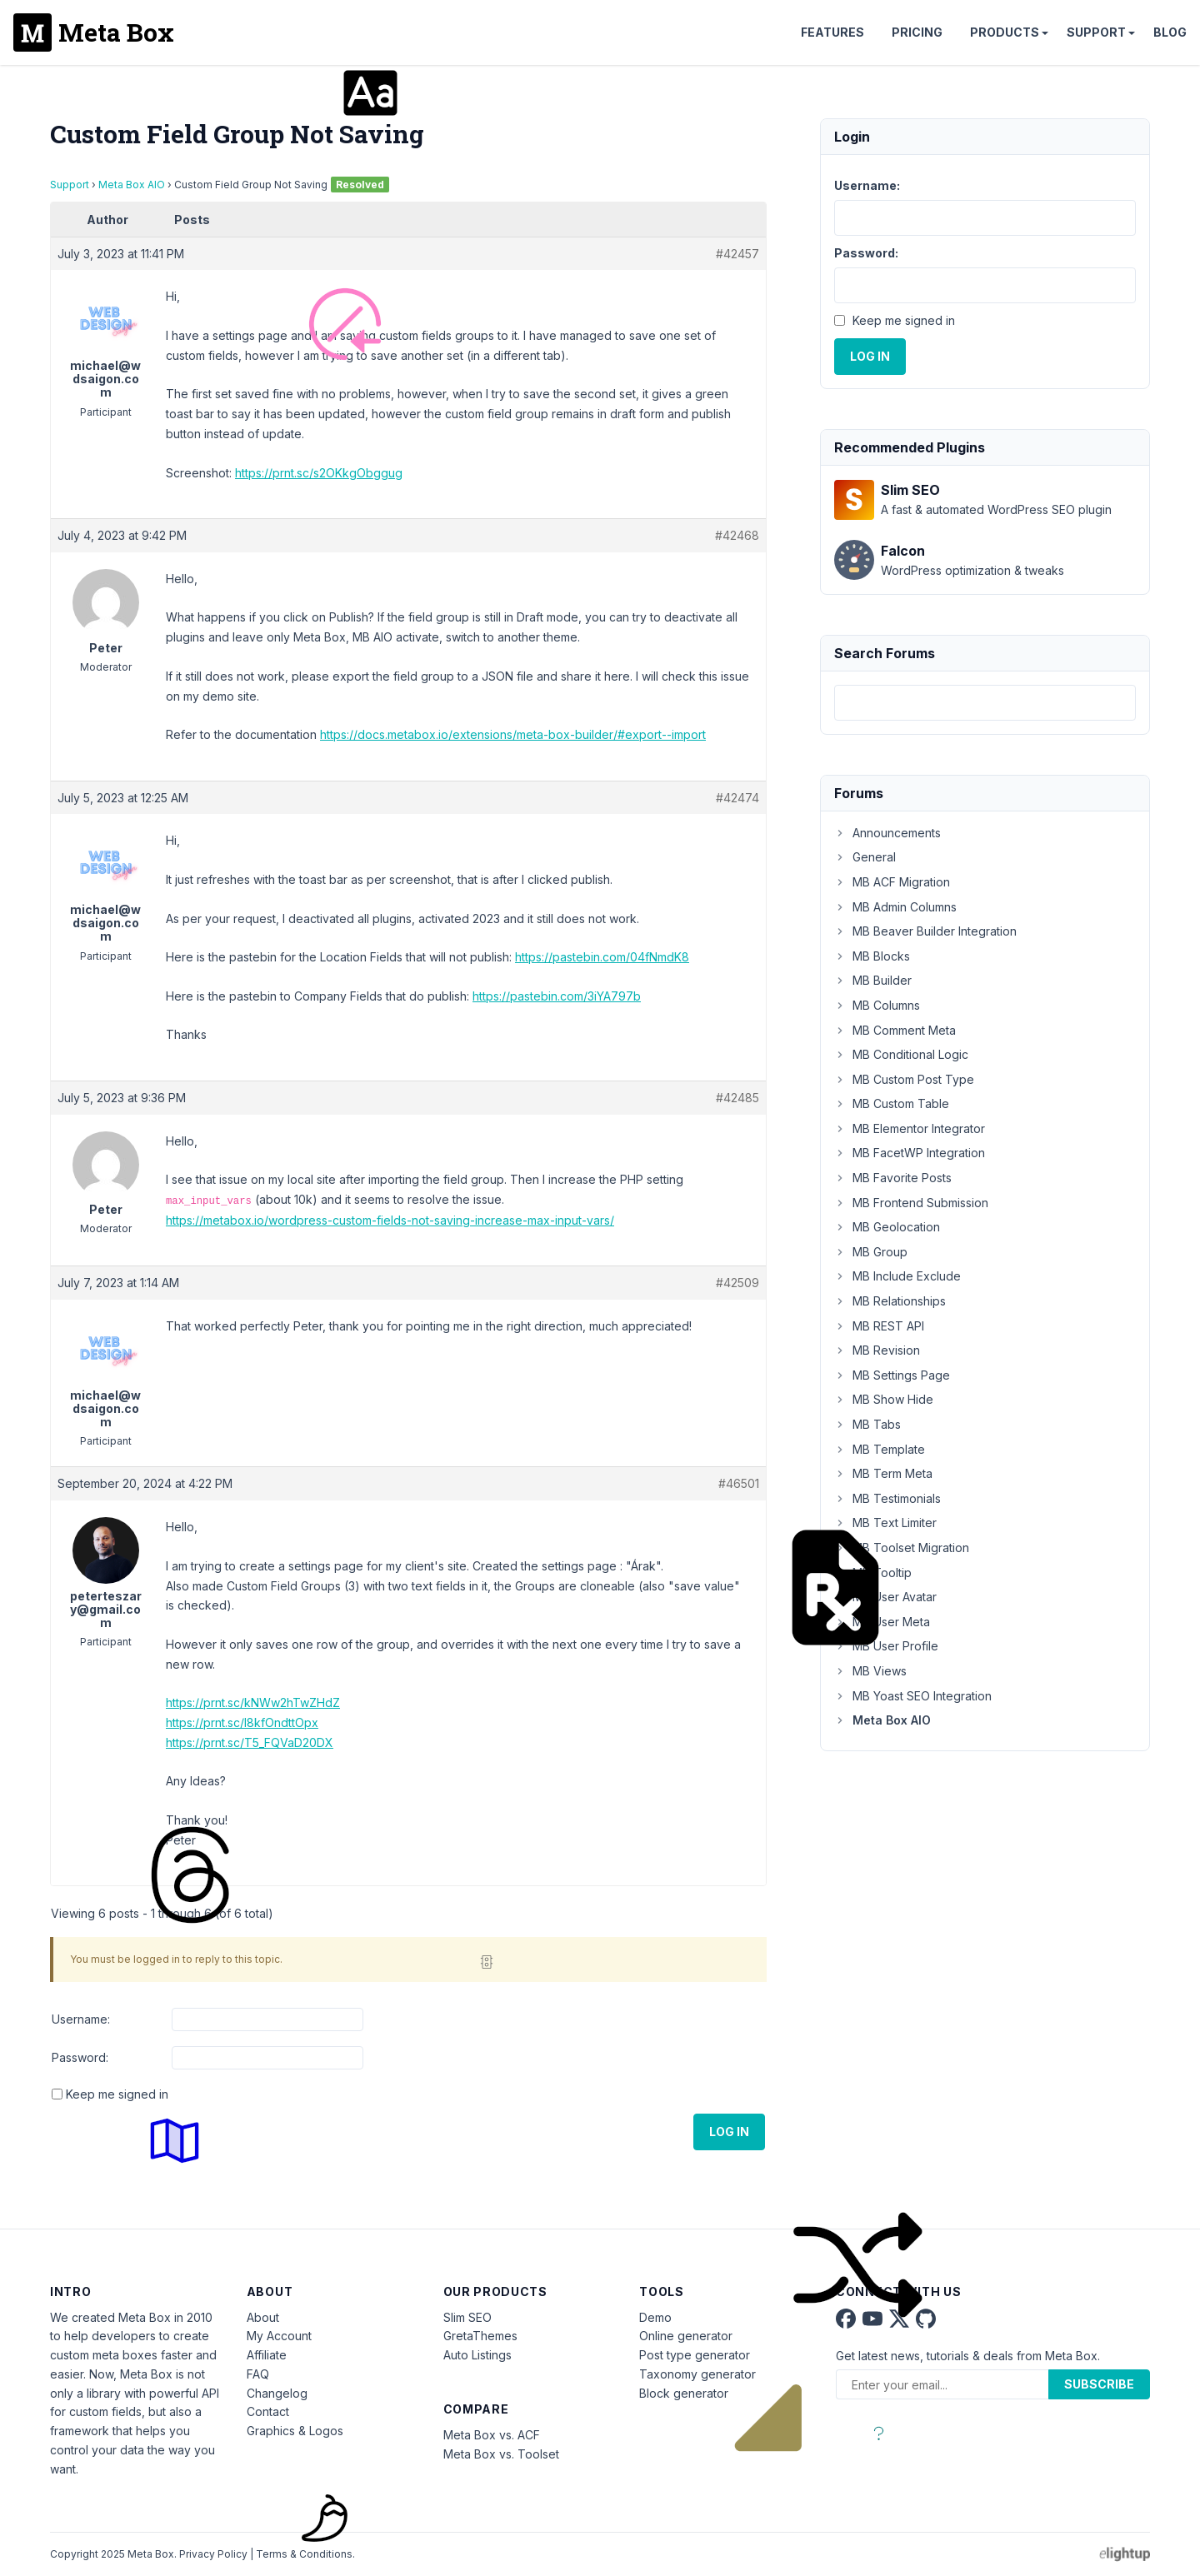 The height and width of the screenshot is (2576, 1200). I want to click on indicates spicy or hot food items, so click(327, 2519).